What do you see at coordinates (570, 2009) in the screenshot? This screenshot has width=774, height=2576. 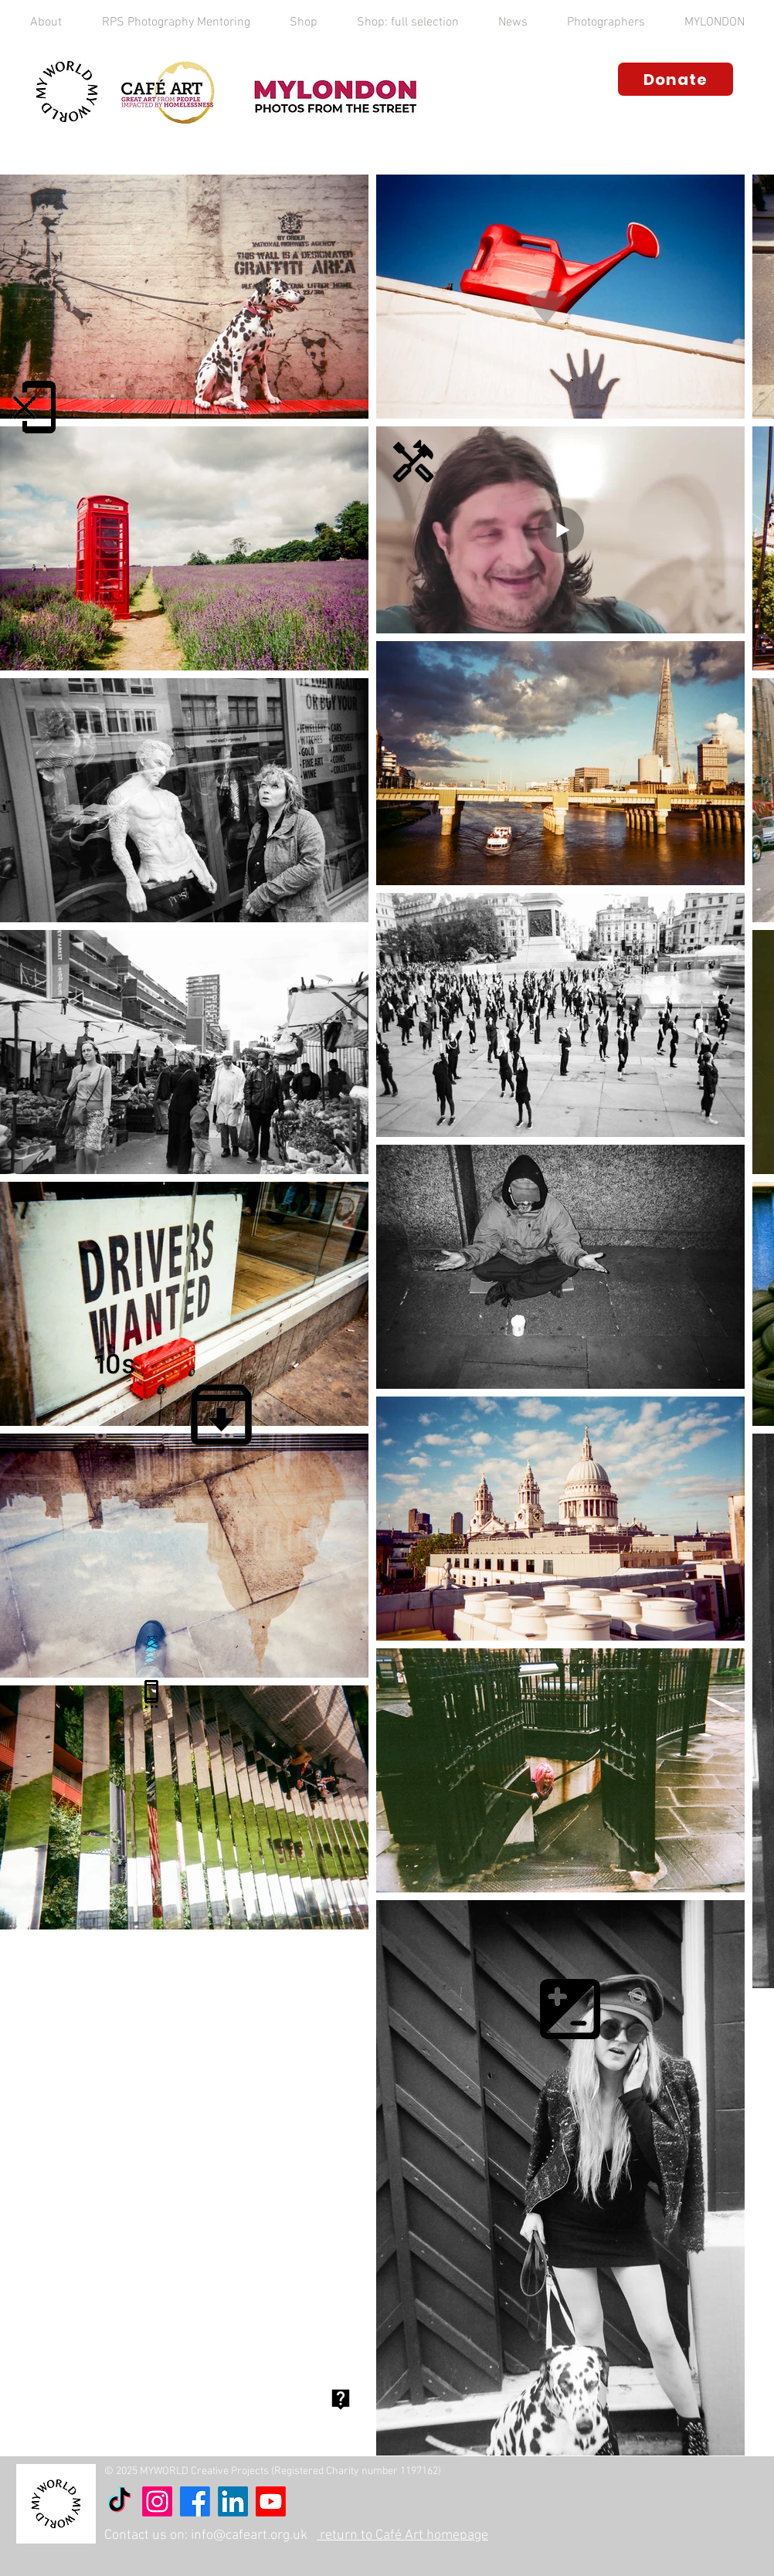 I see `adjust camera ISO sensitivity settings` at bounding box center [570, 2009].